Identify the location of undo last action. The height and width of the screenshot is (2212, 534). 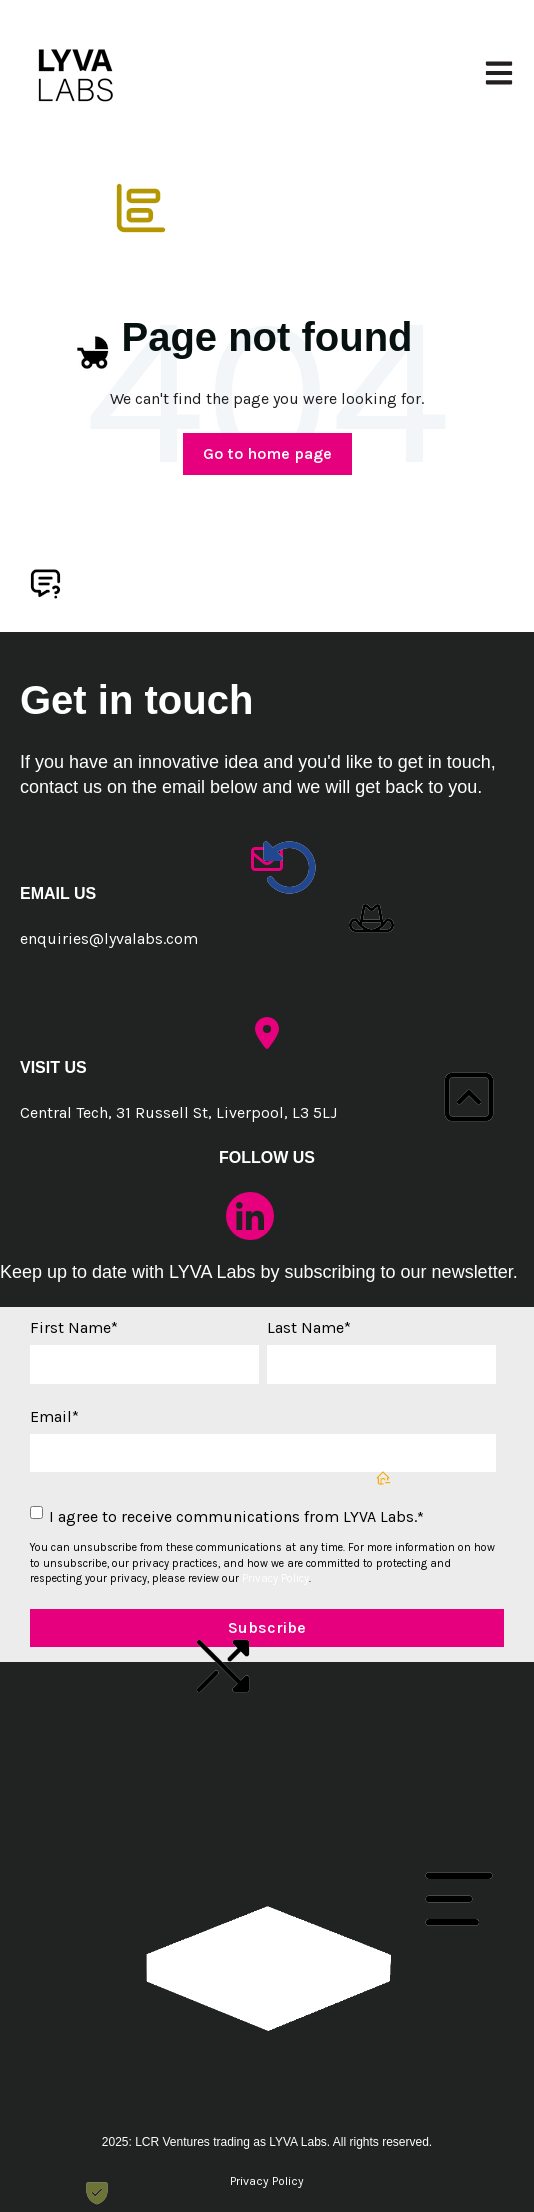
(289, 867).